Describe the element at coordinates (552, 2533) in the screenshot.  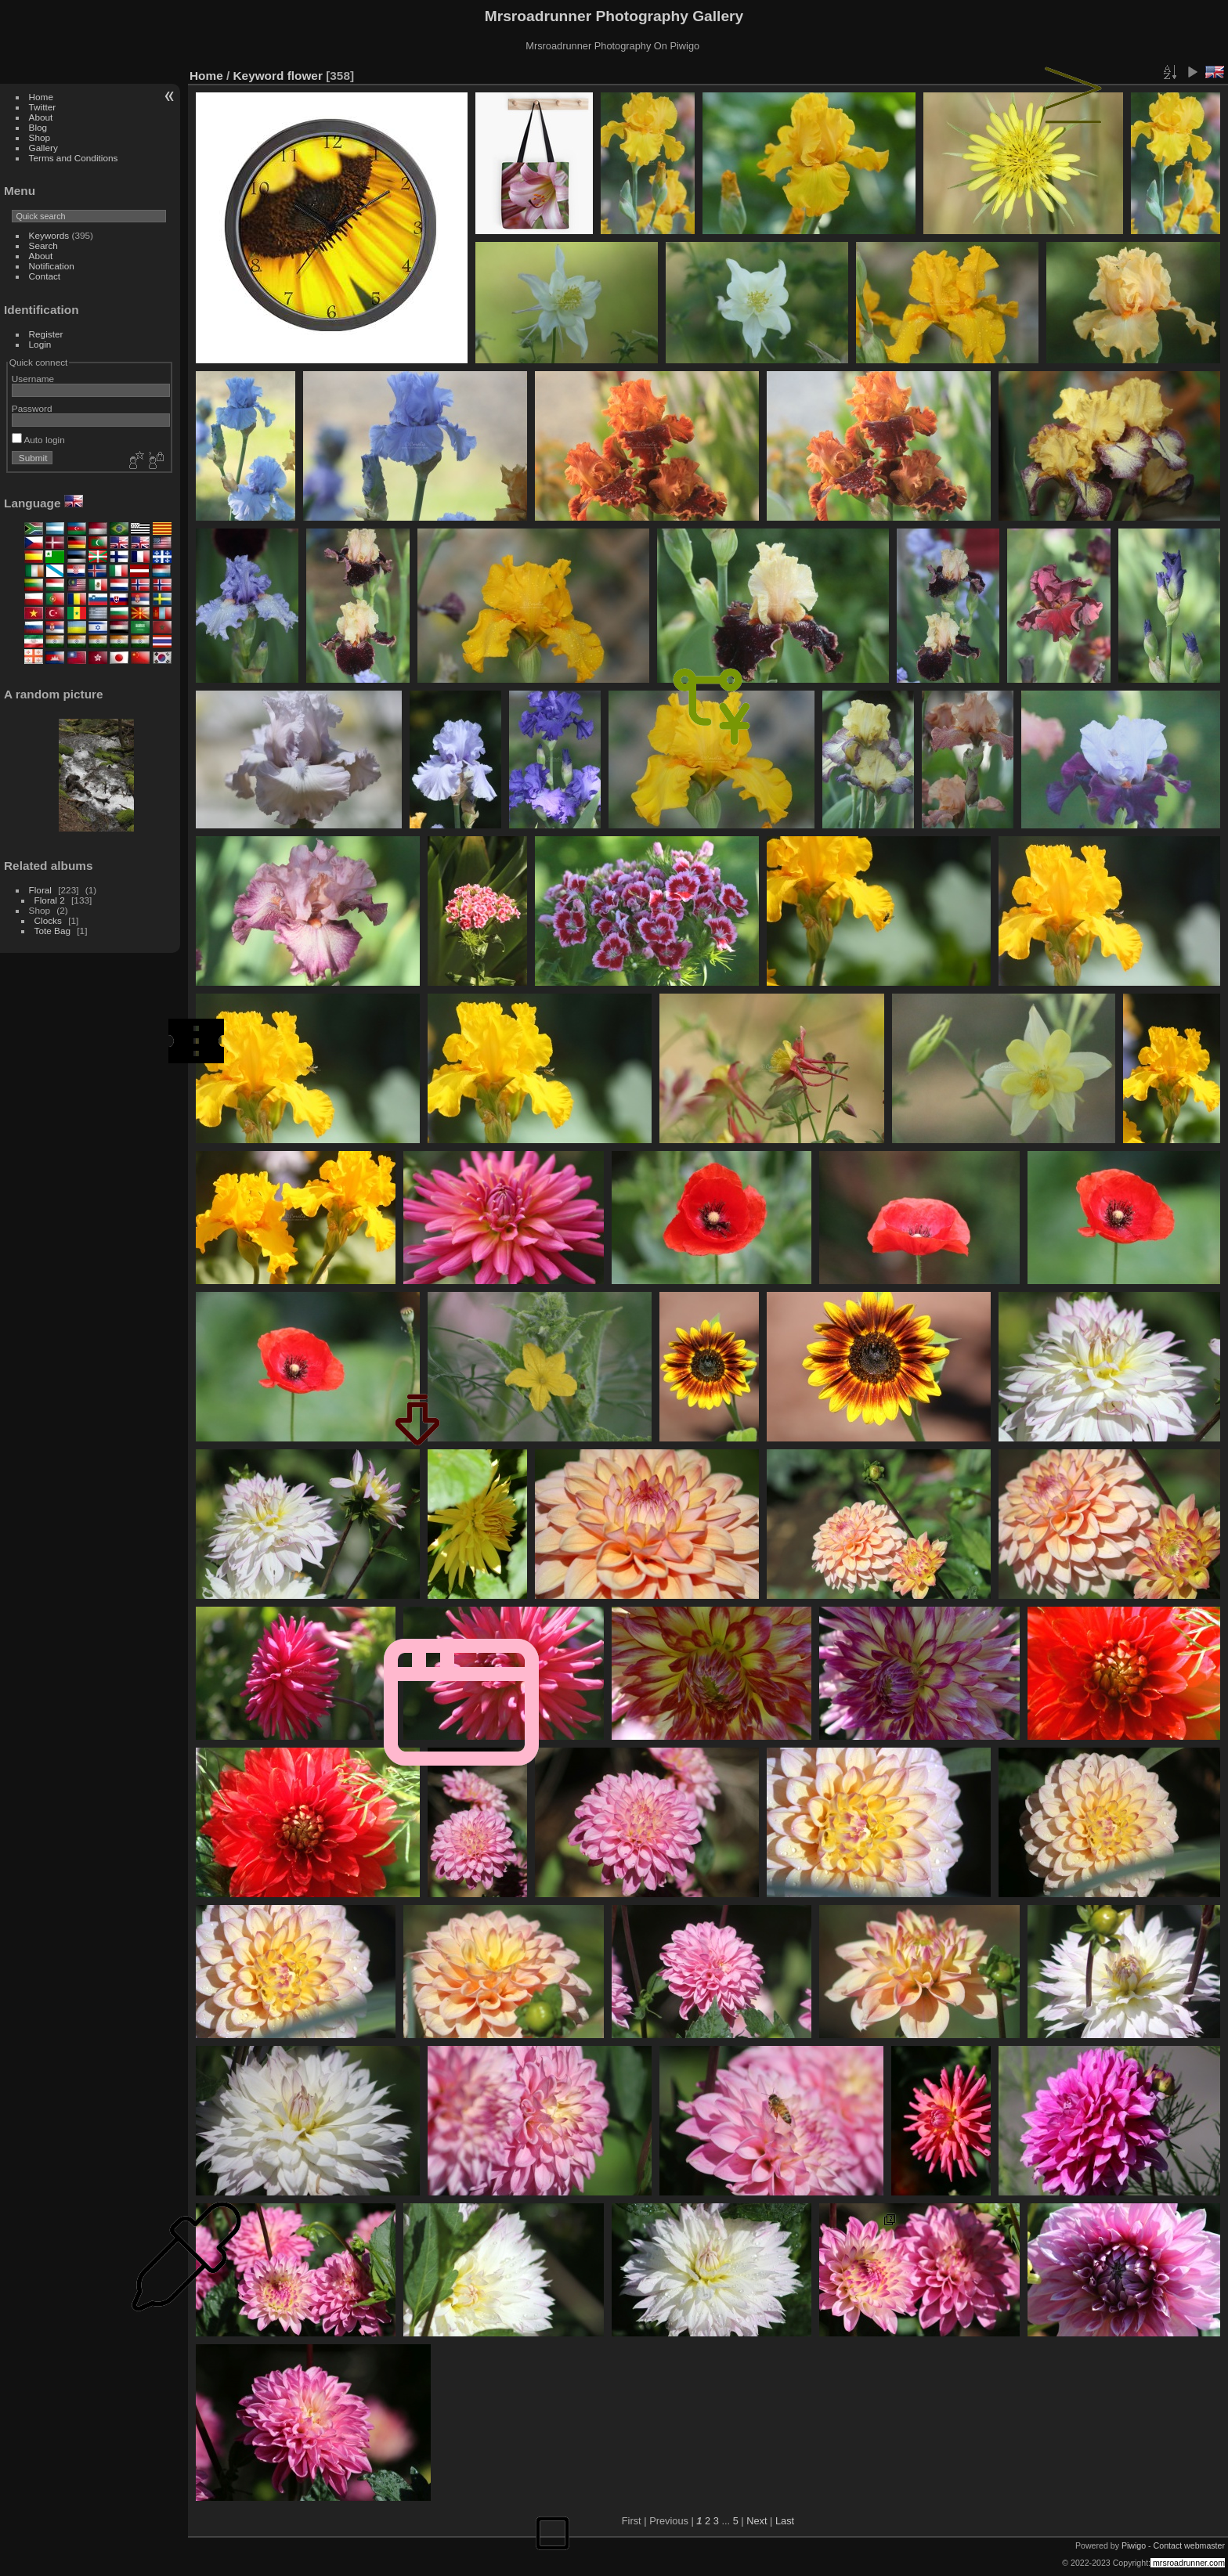
I see `stop media playback` at that location.